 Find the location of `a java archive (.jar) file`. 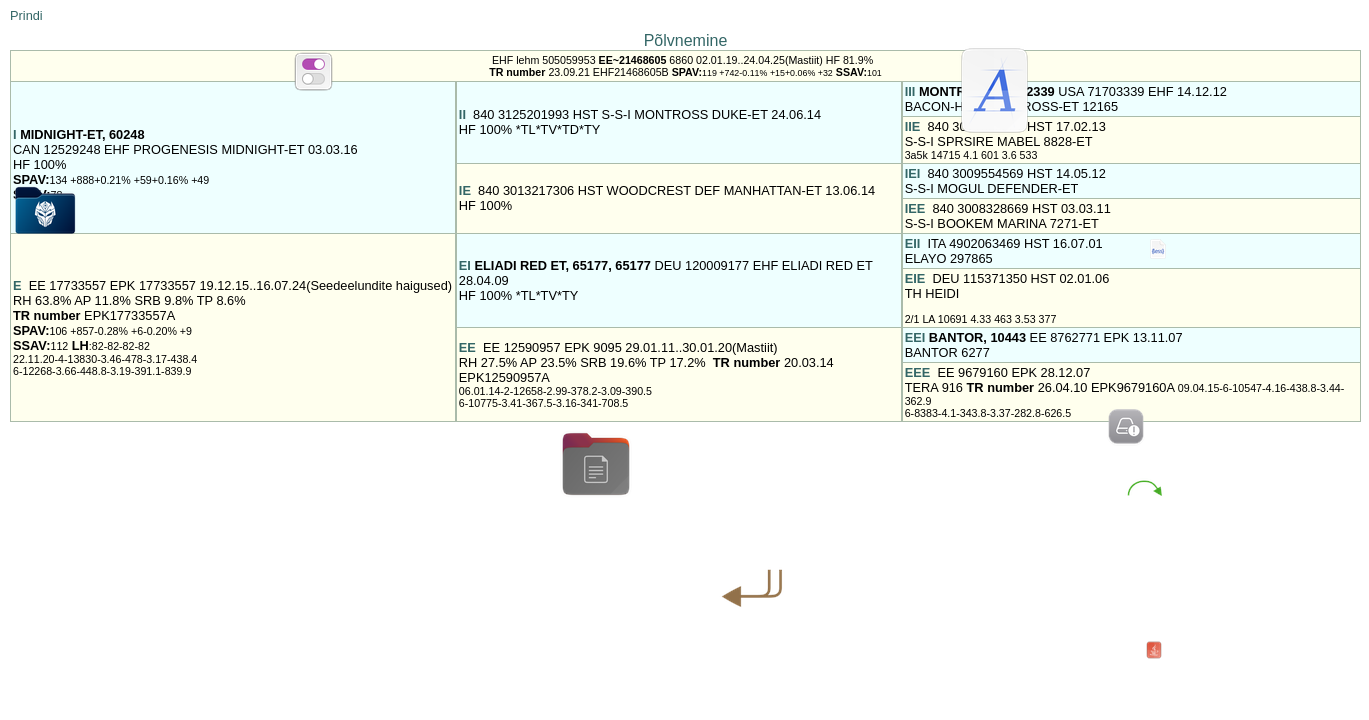

a java archive (.jar) file is located at coordinates (1154, 650).